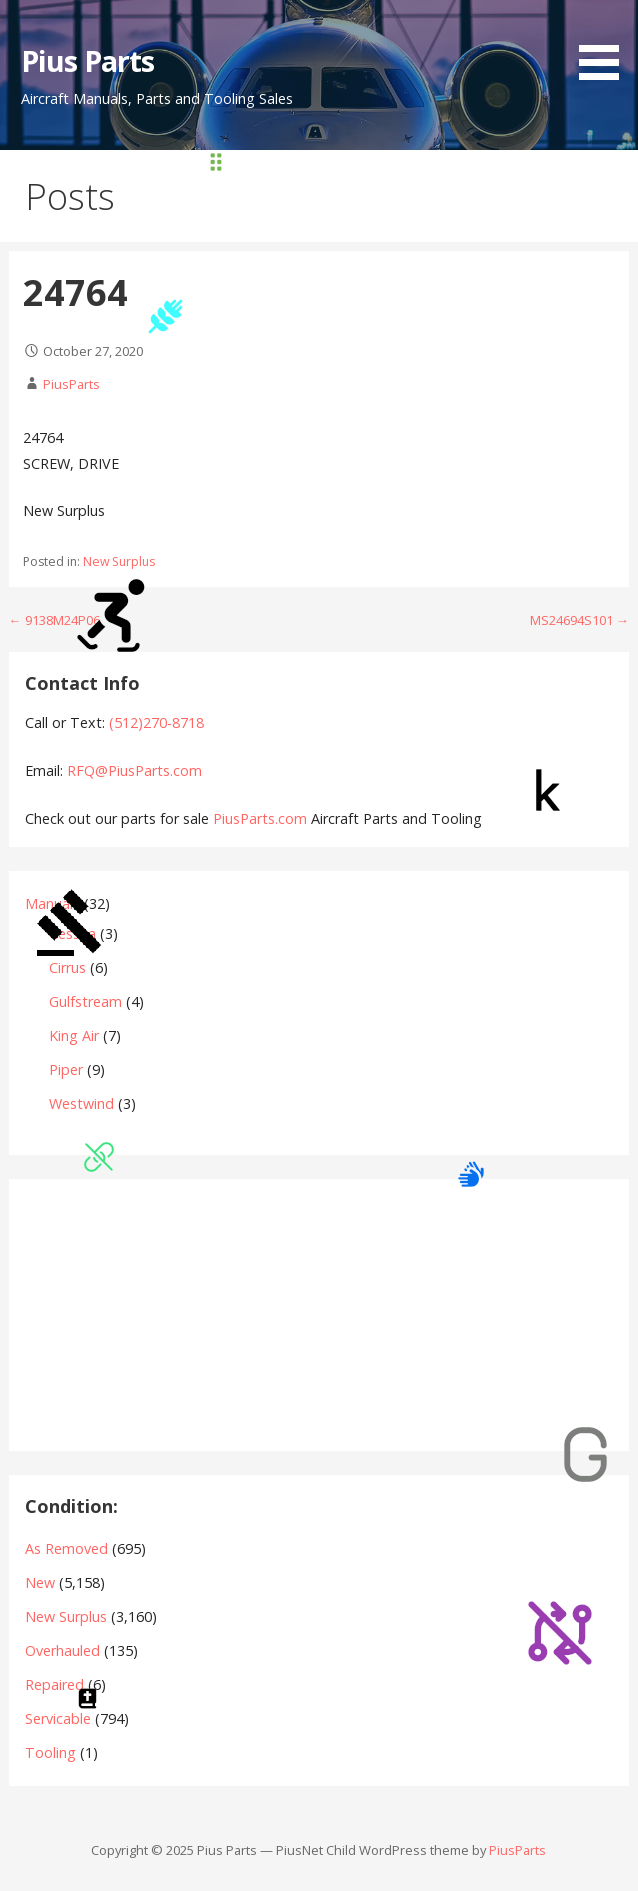 The image size is (638, 1891). What do you see at coordinates (471, 1174) in the screenshot?
I see `enable sign language interpretation` at bounding box center [471, 1174].